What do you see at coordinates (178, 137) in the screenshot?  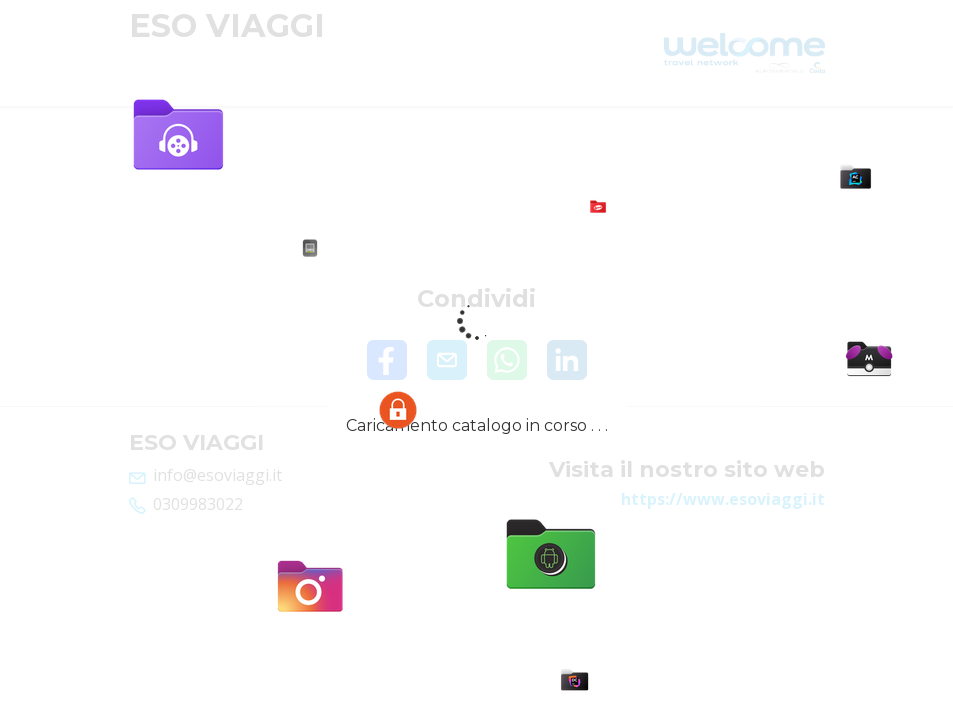 I see `folder containing 4k video to mp3 converter files` at bounding box center [178, 137].